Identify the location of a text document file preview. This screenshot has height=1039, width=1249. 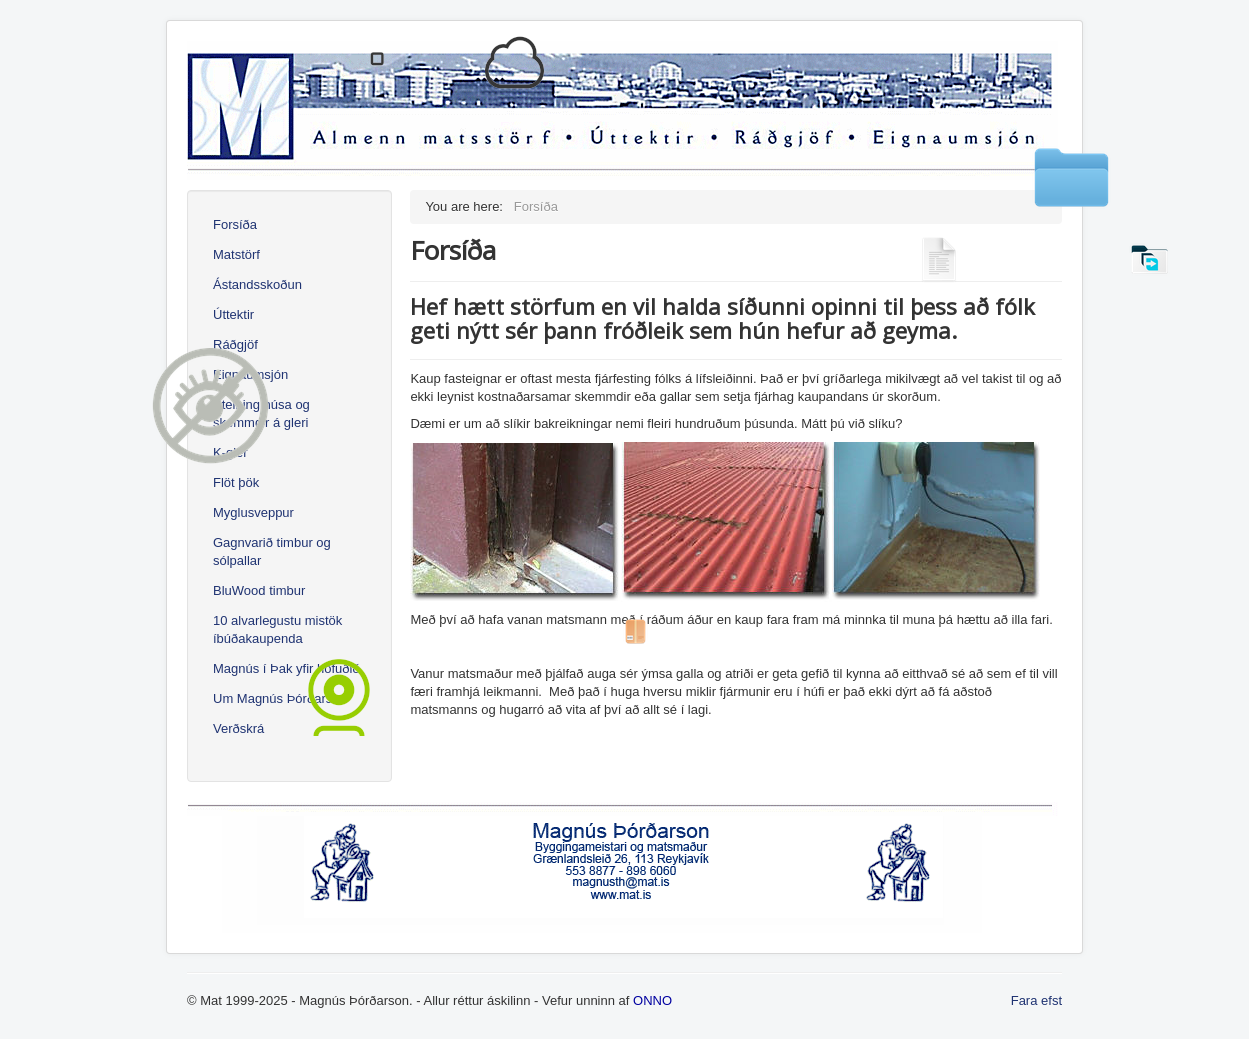
(939, 260).